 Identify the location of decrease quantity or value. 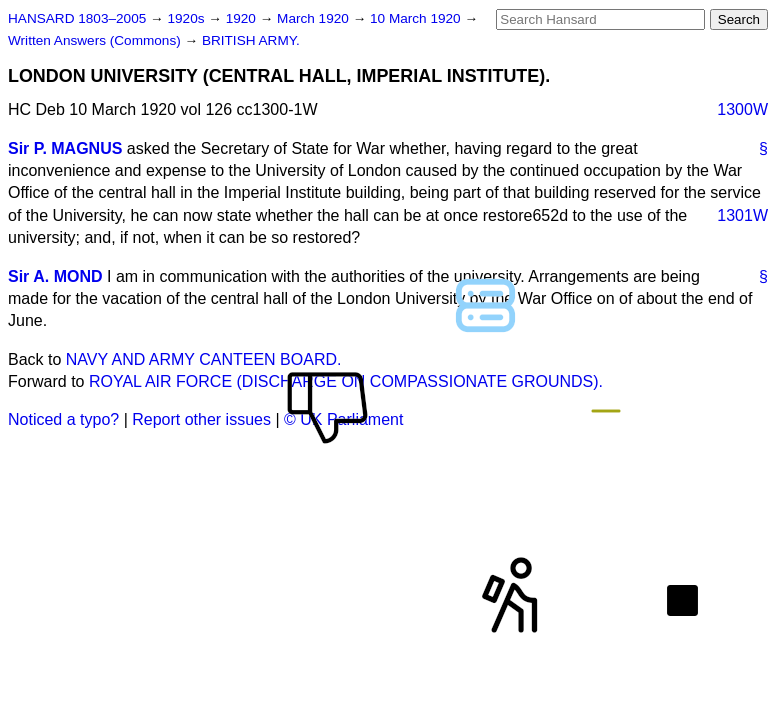
(606, 411).